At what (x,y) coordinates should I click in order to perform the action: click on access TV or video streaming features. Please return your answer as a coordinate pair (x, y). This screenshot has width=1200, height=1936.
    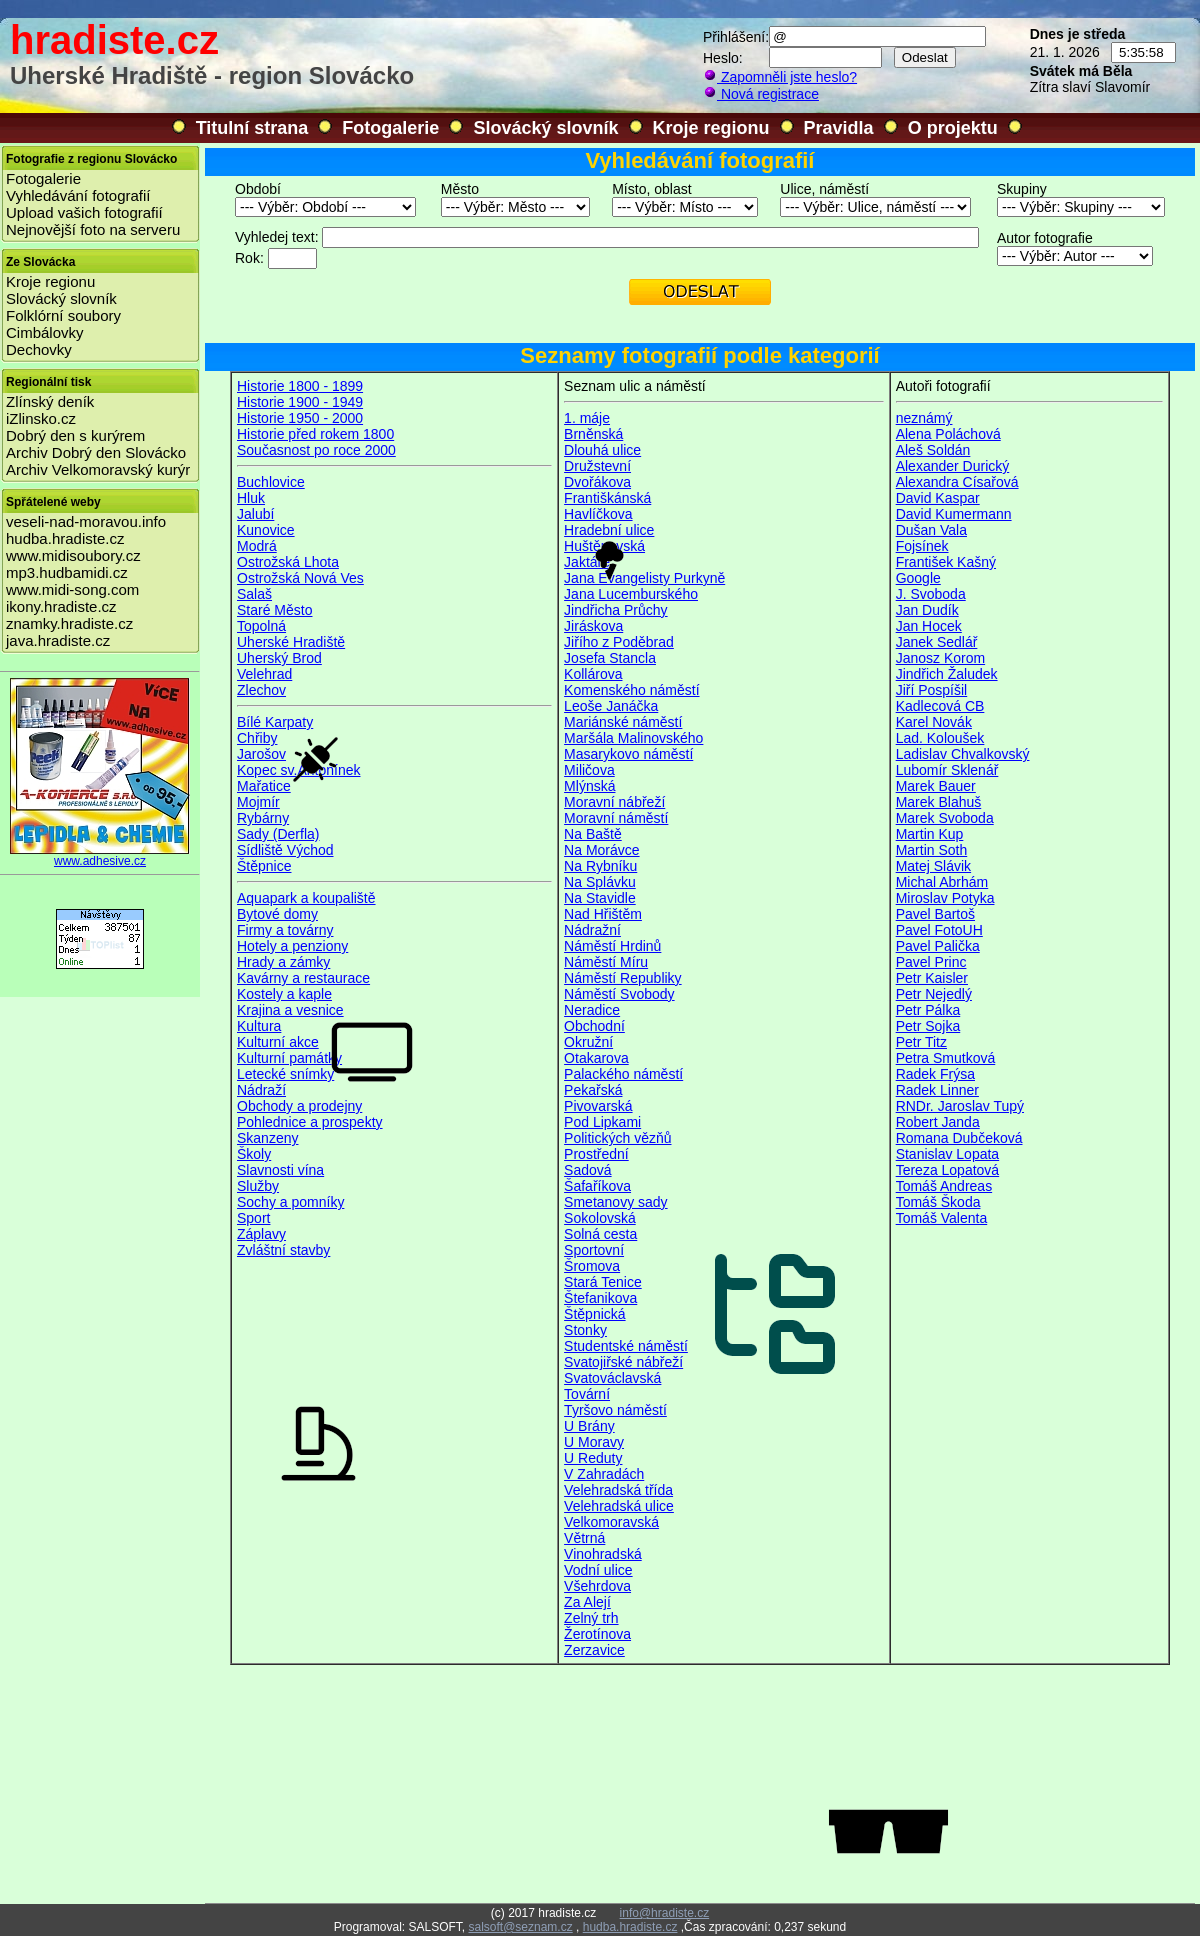
    Looking at the image, I should click on (372, 1052).